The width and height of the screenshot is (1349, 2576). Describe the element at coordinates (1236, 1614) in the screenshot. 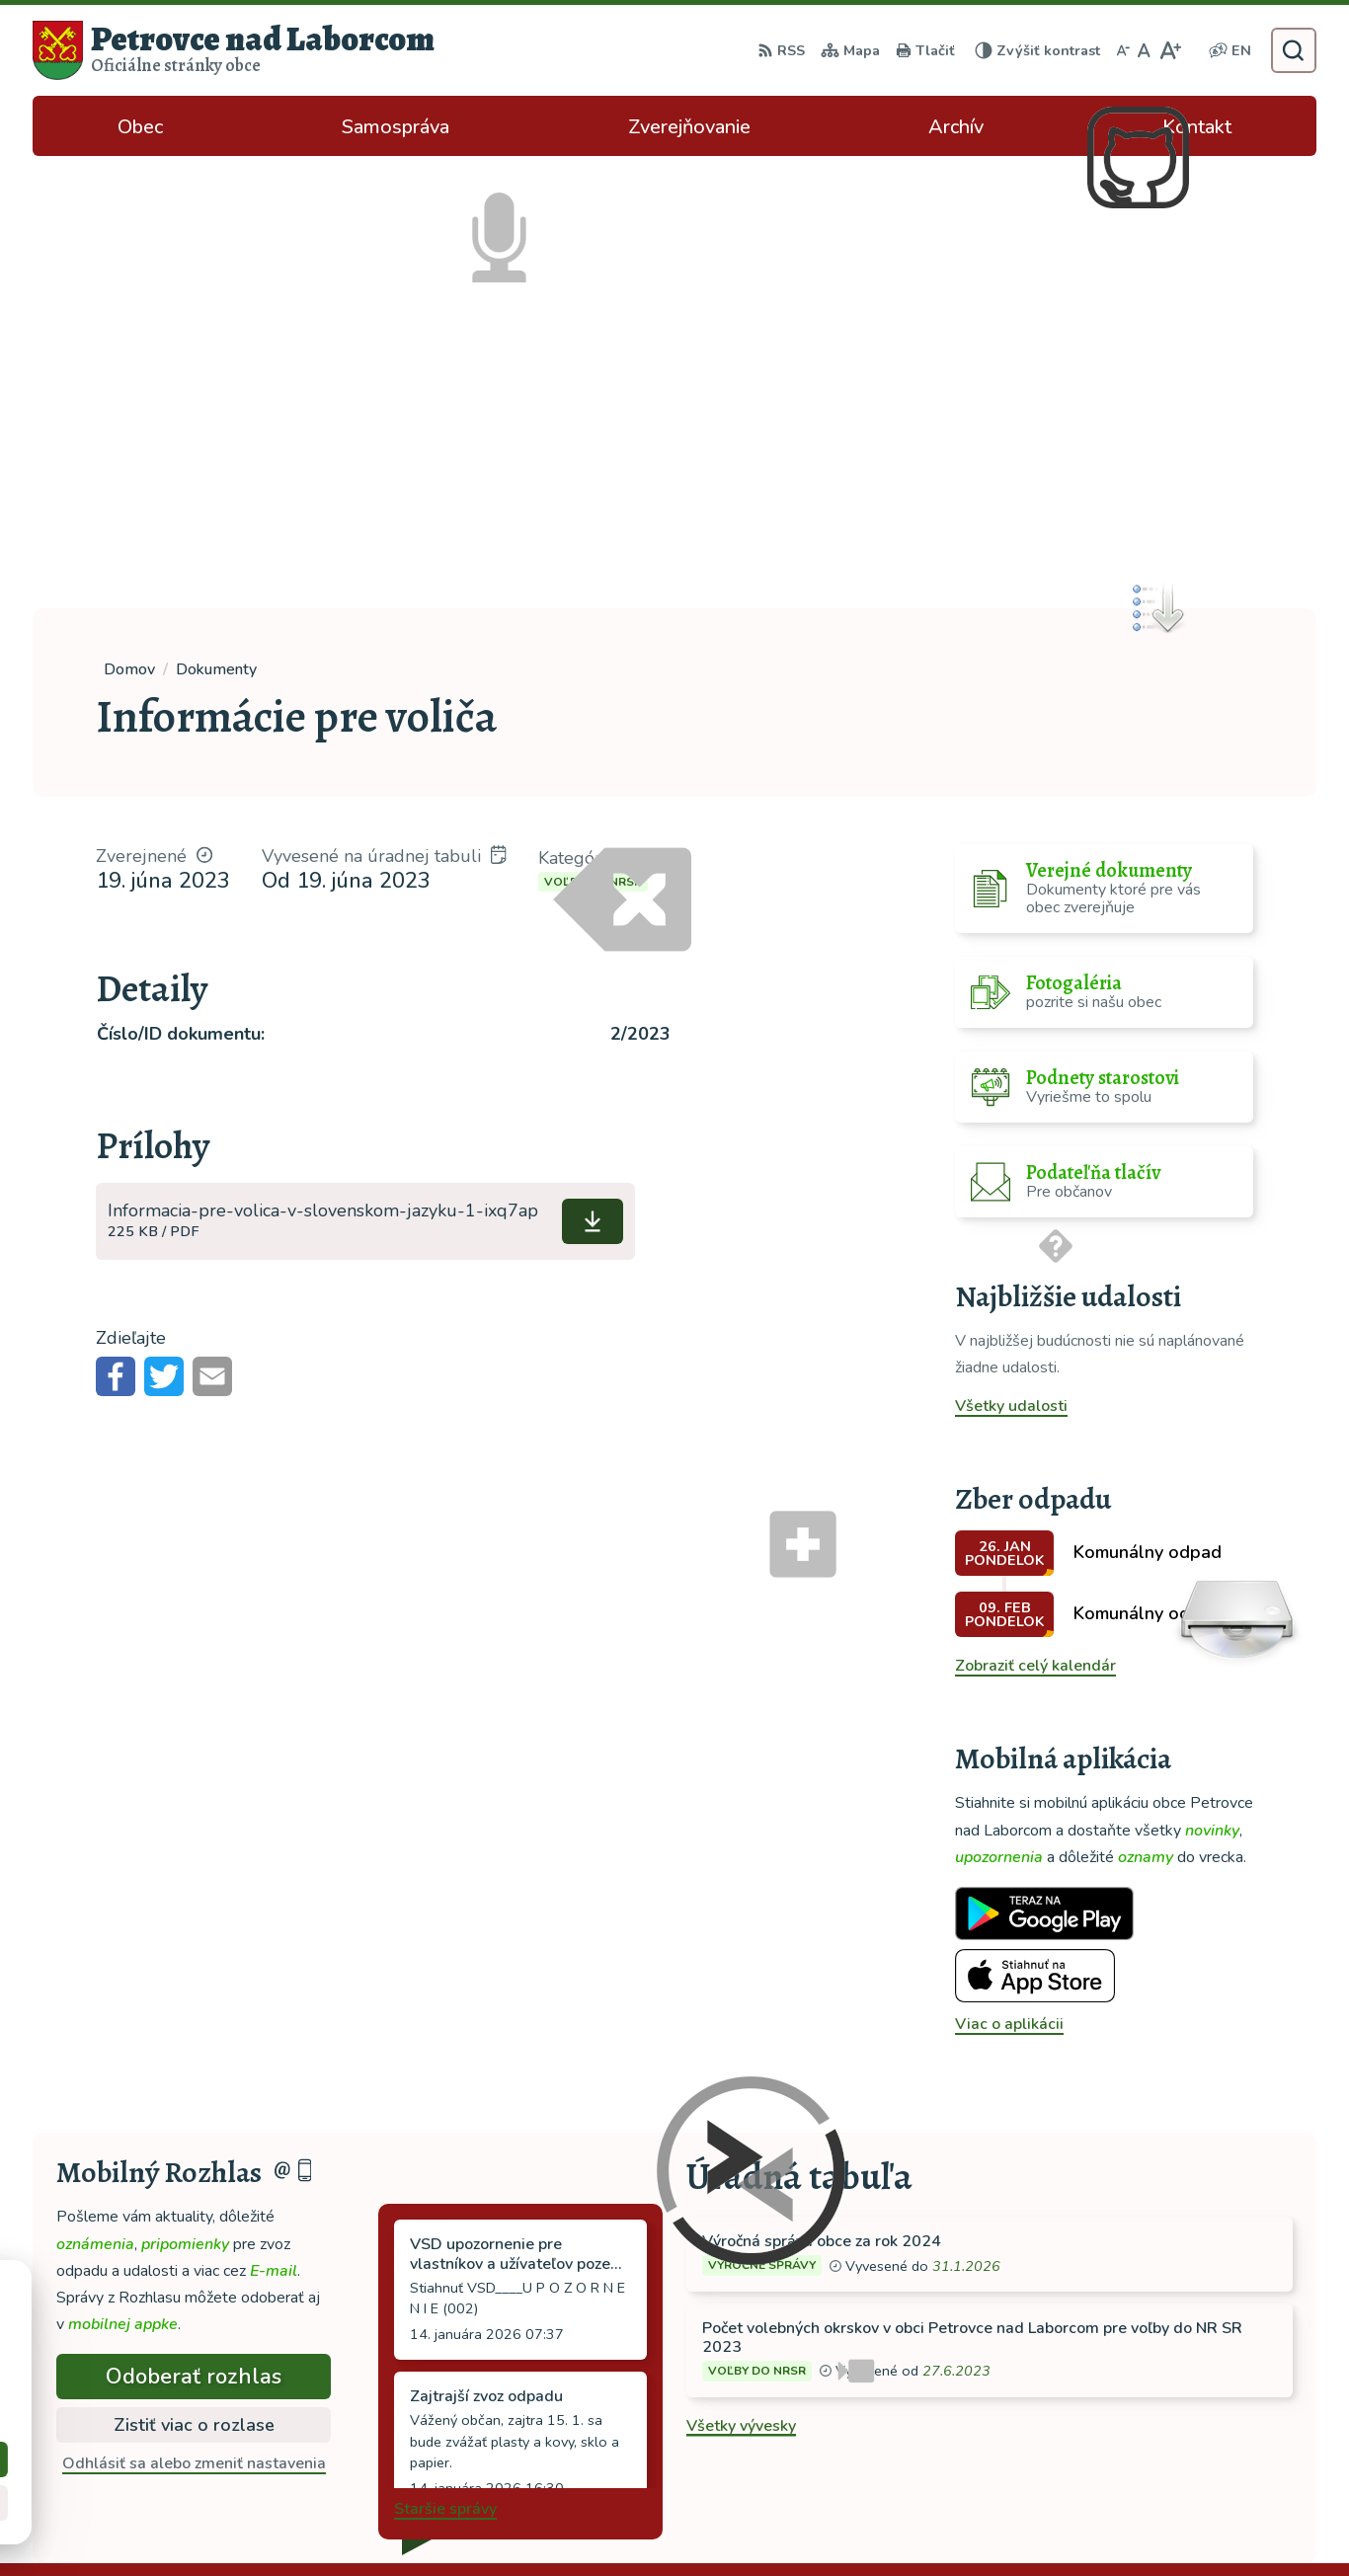

I see `access optical disc drive settings` at that location.